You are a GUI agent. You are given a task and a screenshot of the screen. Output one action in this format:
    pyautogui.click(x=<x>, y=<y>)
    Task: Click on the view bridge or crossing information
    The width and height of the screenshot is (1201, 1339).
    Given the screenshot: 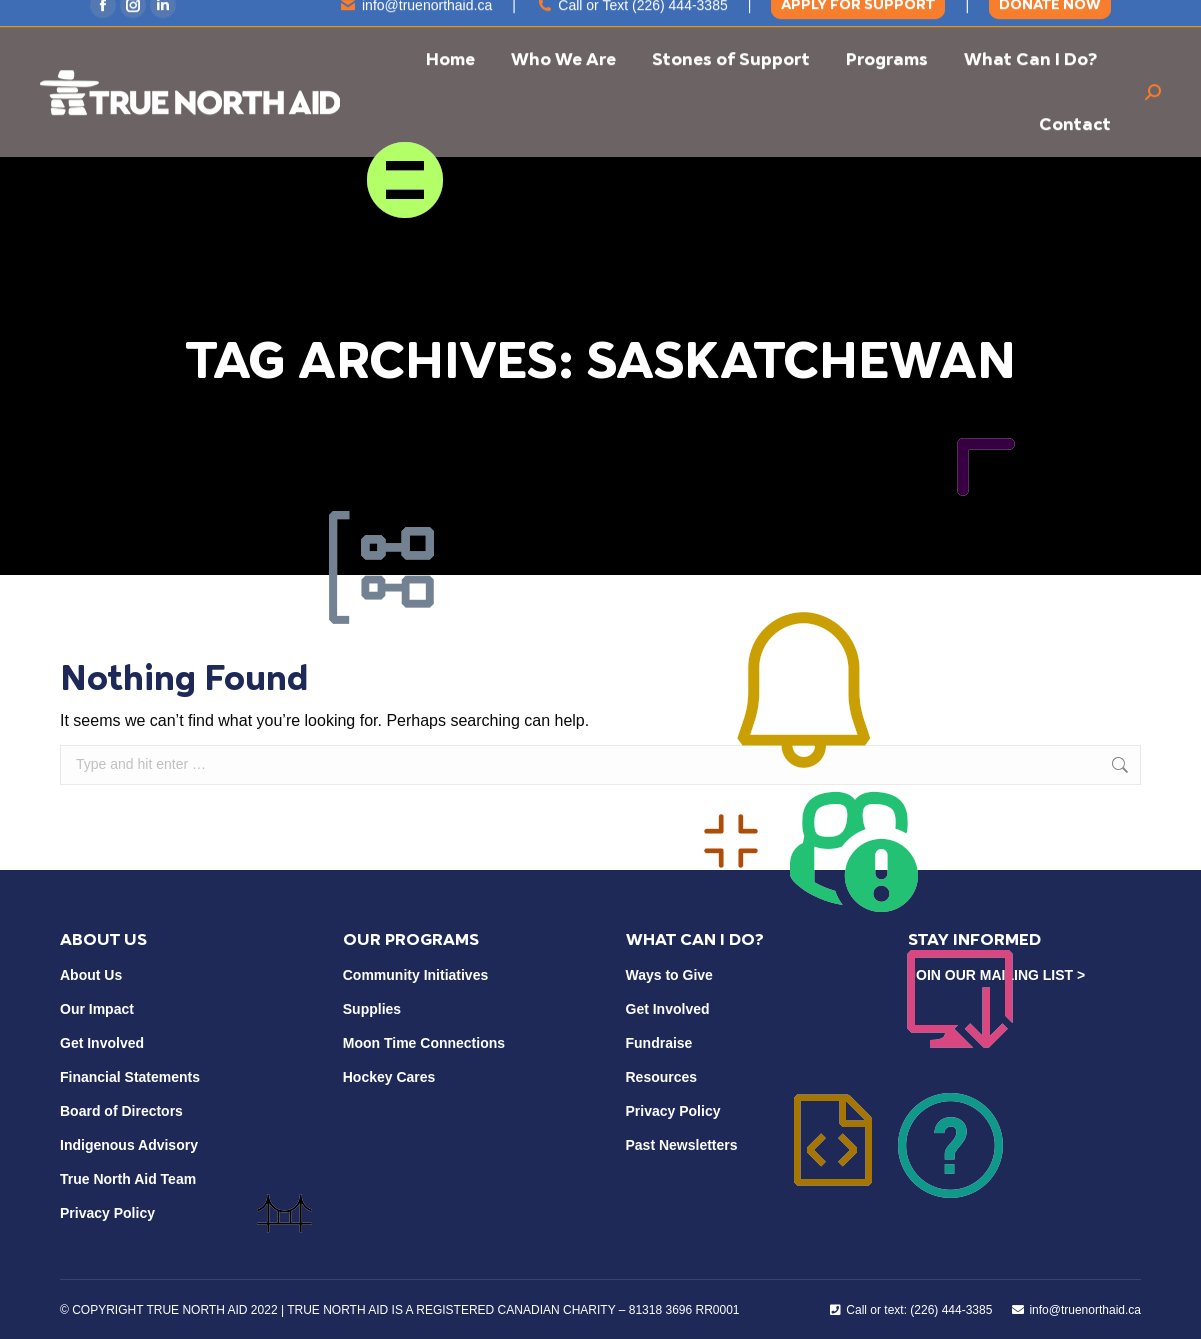 What is the action you would take?
    pyautogui.click(x=284, y=1213)
    